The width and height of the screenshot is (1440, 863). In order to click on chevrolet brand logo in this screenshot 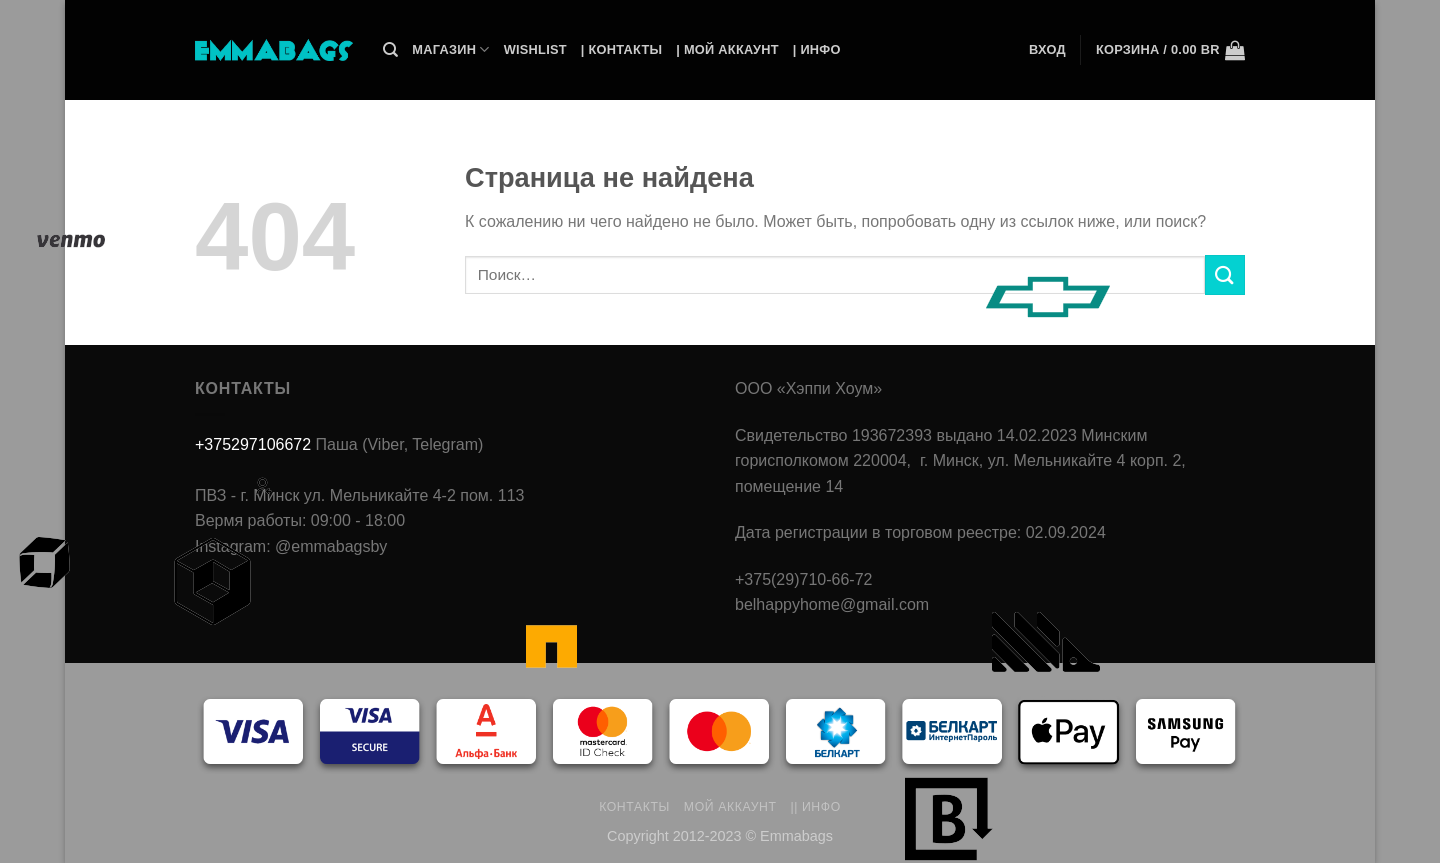, I will do `click(1048, 297)`.